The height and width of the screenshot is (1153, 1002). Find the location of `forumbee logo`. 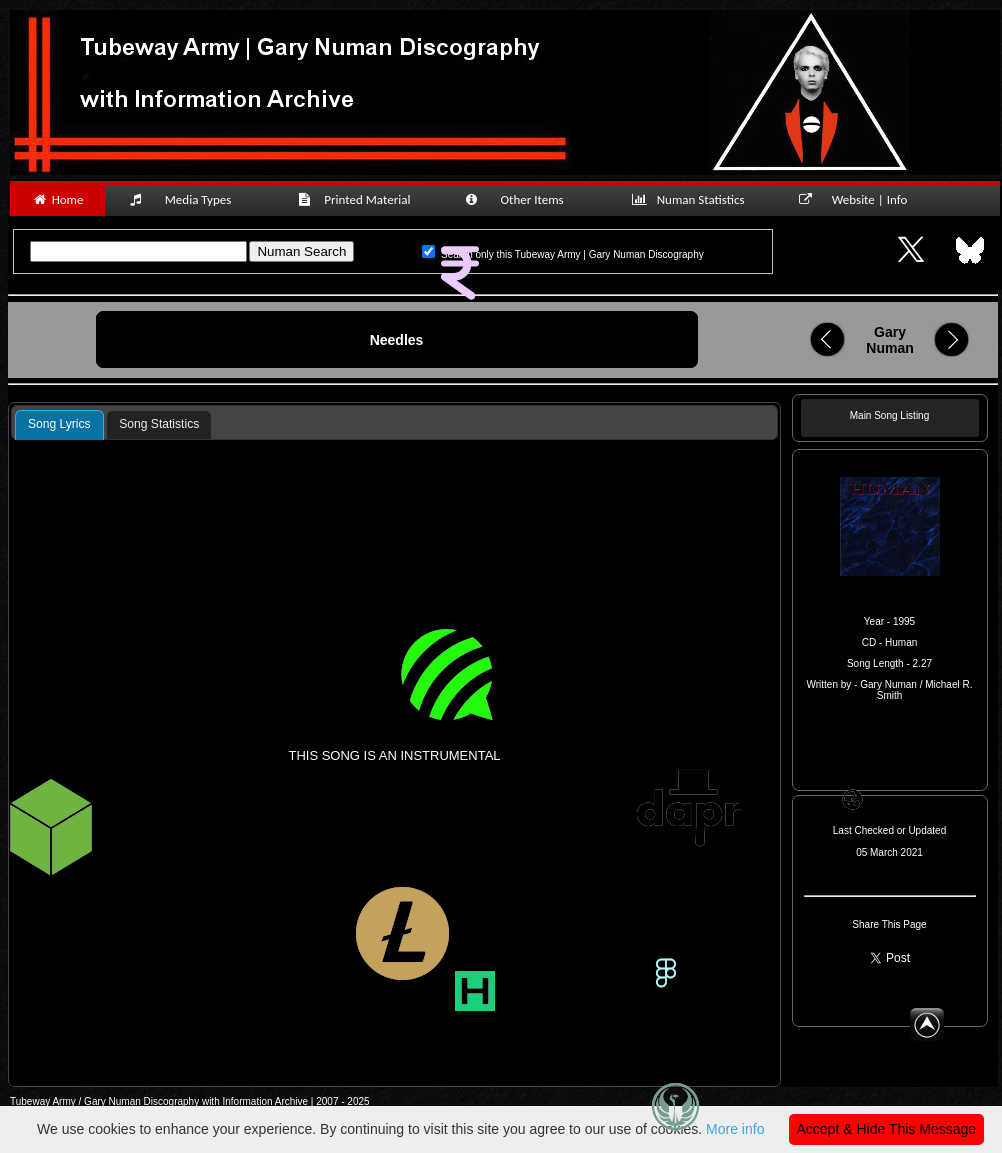

forumbee logo is located at coordinates (447, 674).